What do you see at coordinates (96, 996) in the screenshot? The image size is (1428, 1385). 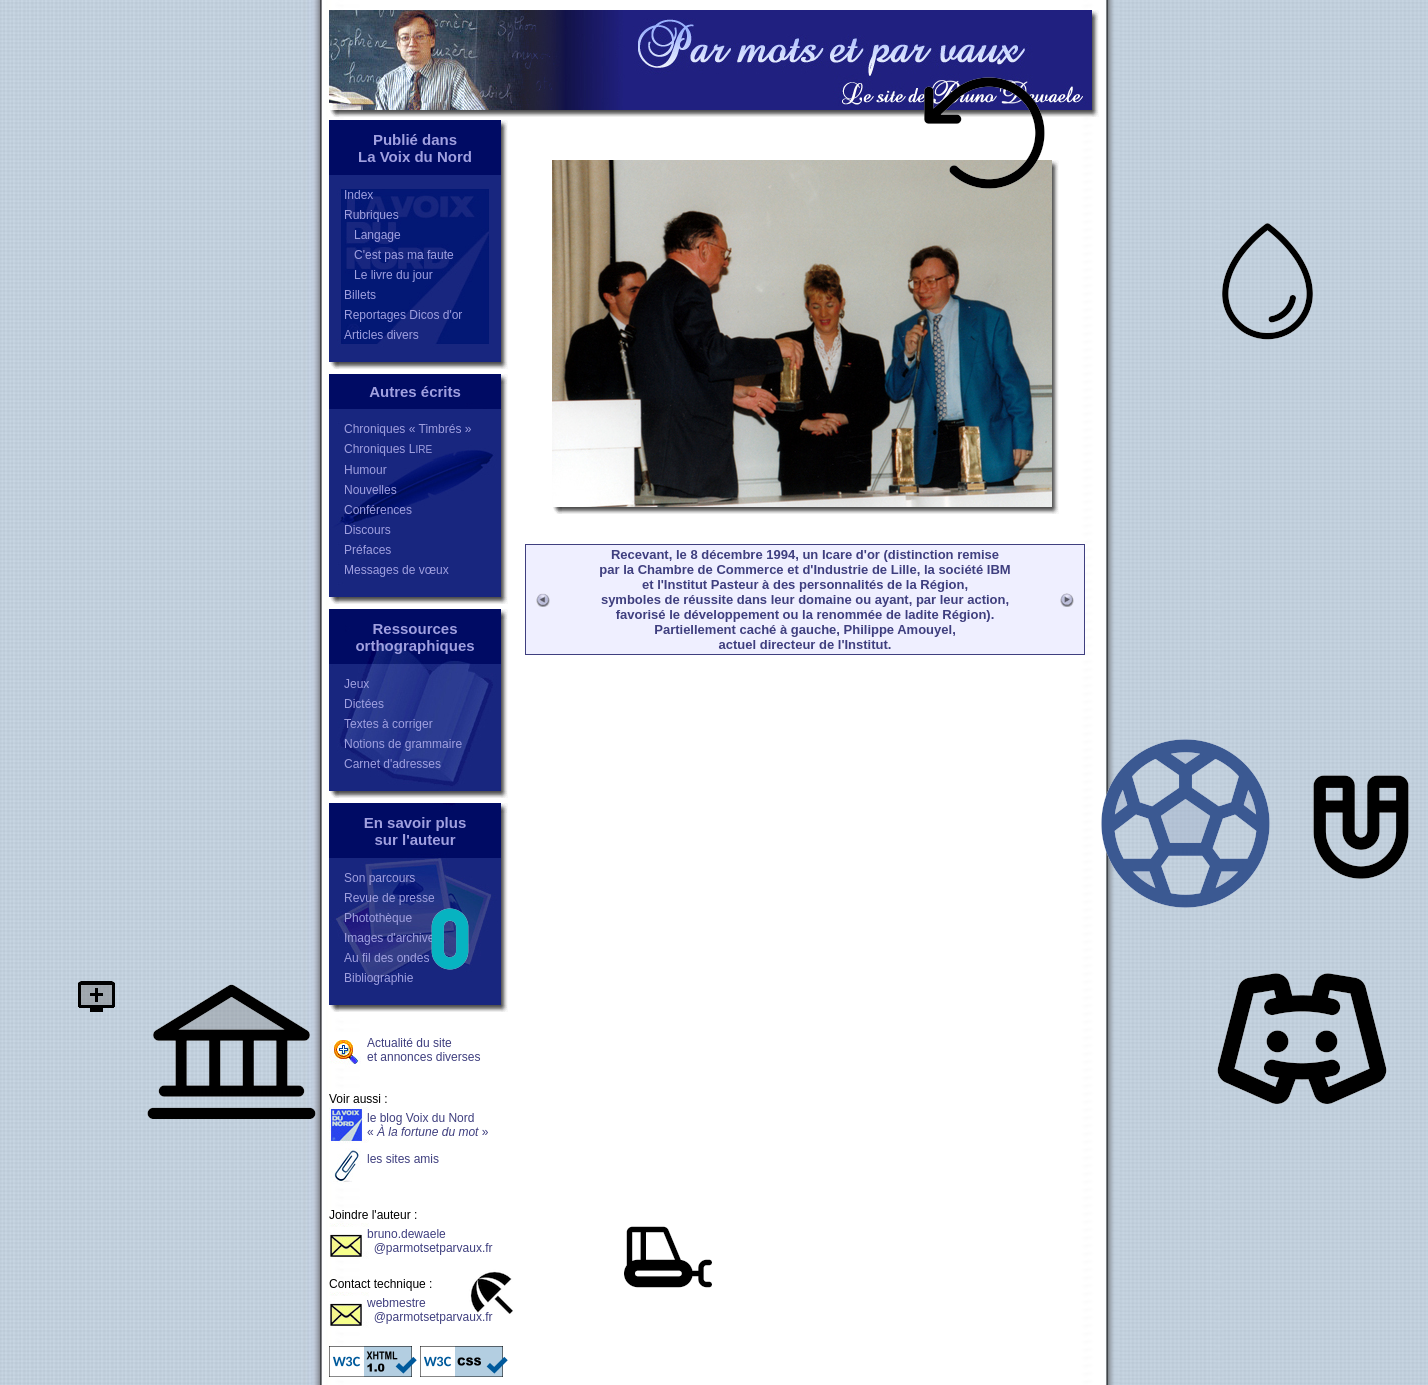 I see `add video to watch queue` at bounding box center [96, 996].